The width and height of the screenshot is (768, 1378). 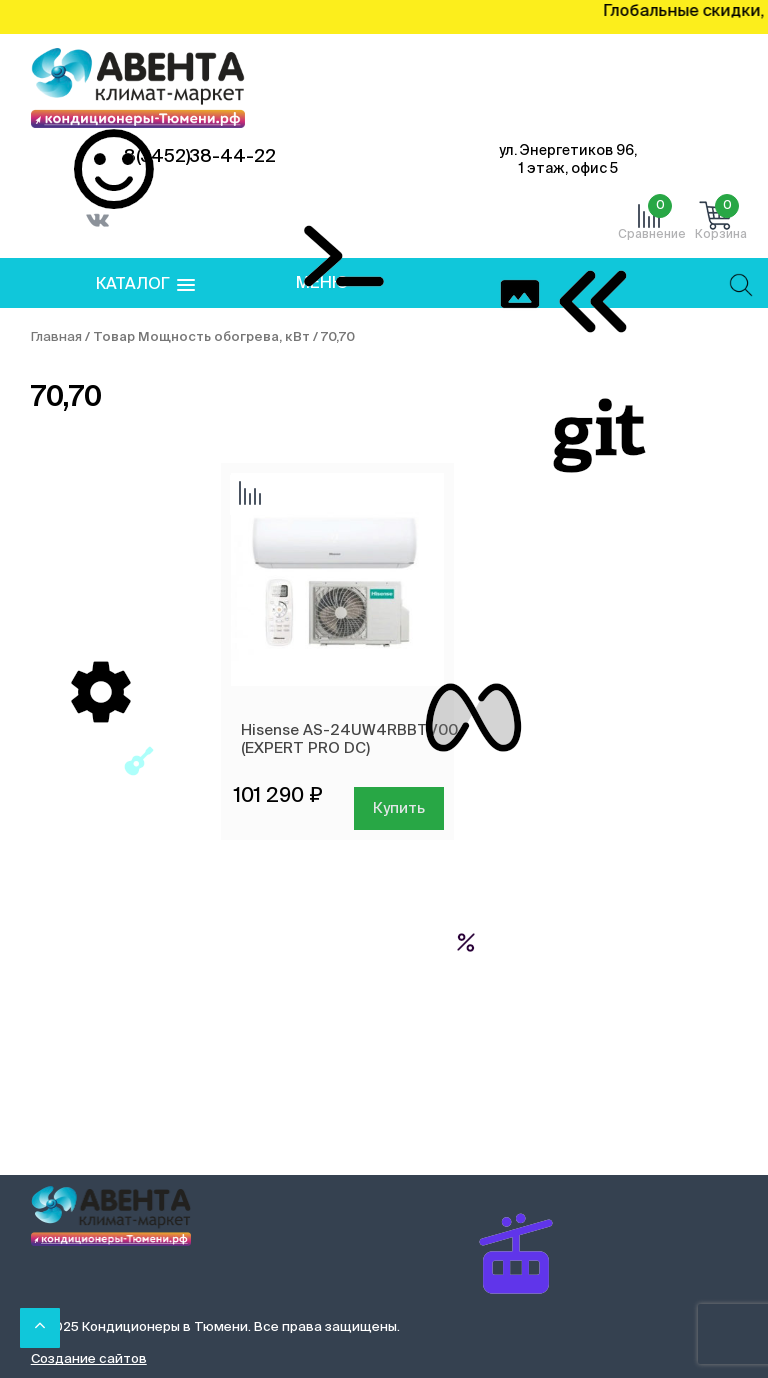 What do you see at coordinates (466, 942) in the screenshot?
I see `view discount or sale information` at bounding box center [466, 942].